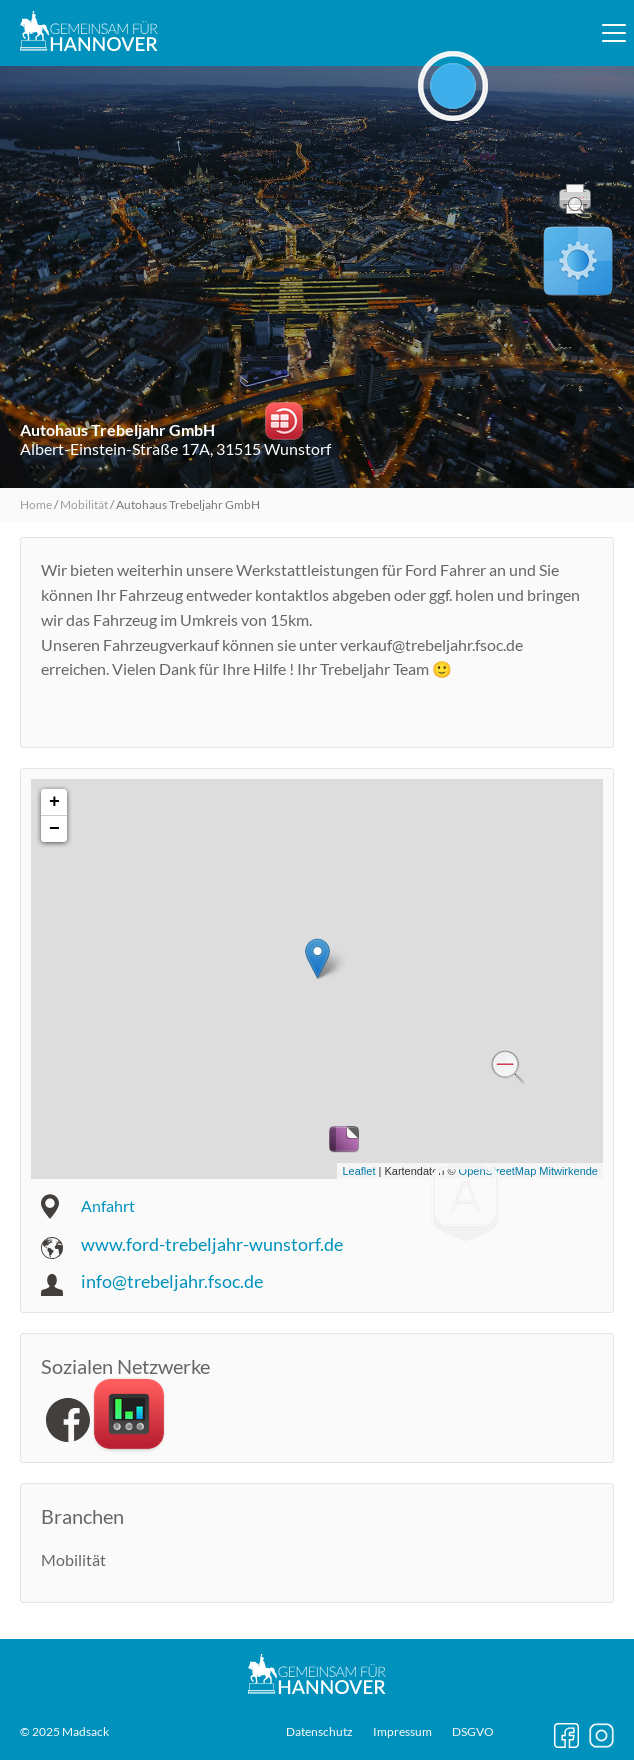  What do you see at coordinates (578, 261) in the screenshot?
I see `configure default applications for your system` at bounding box center [578, 261].